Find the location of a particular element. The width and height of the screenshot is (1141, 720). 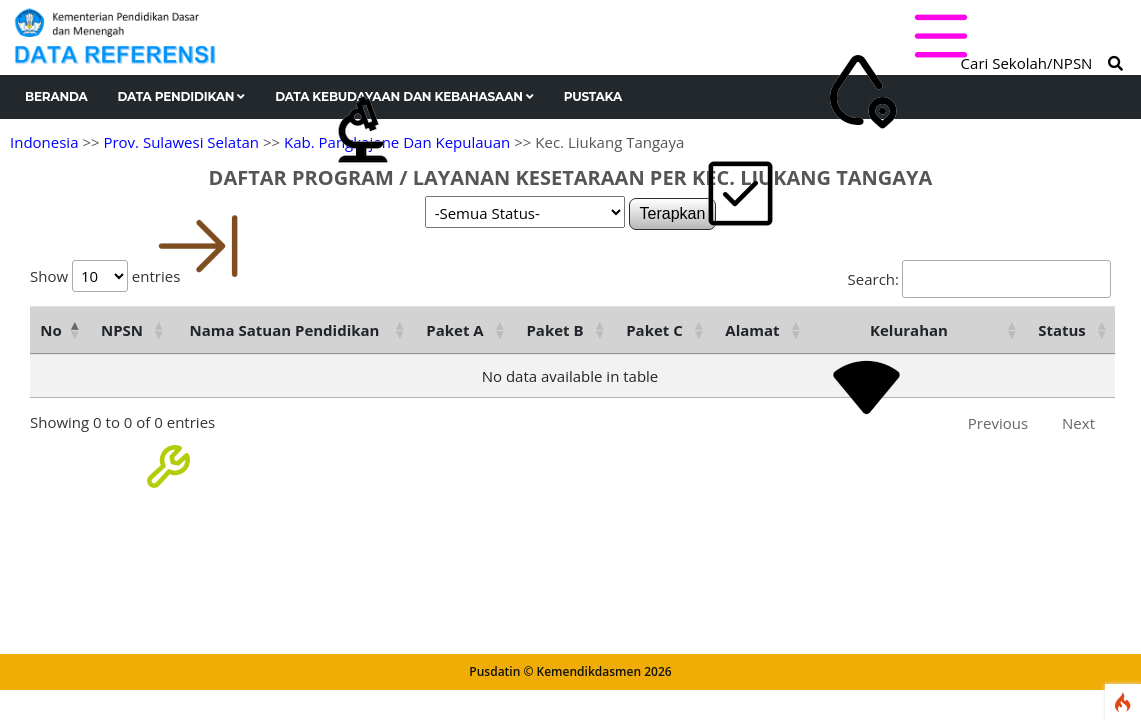

access biotech or laboratory features is located at coordinates (363, 131).